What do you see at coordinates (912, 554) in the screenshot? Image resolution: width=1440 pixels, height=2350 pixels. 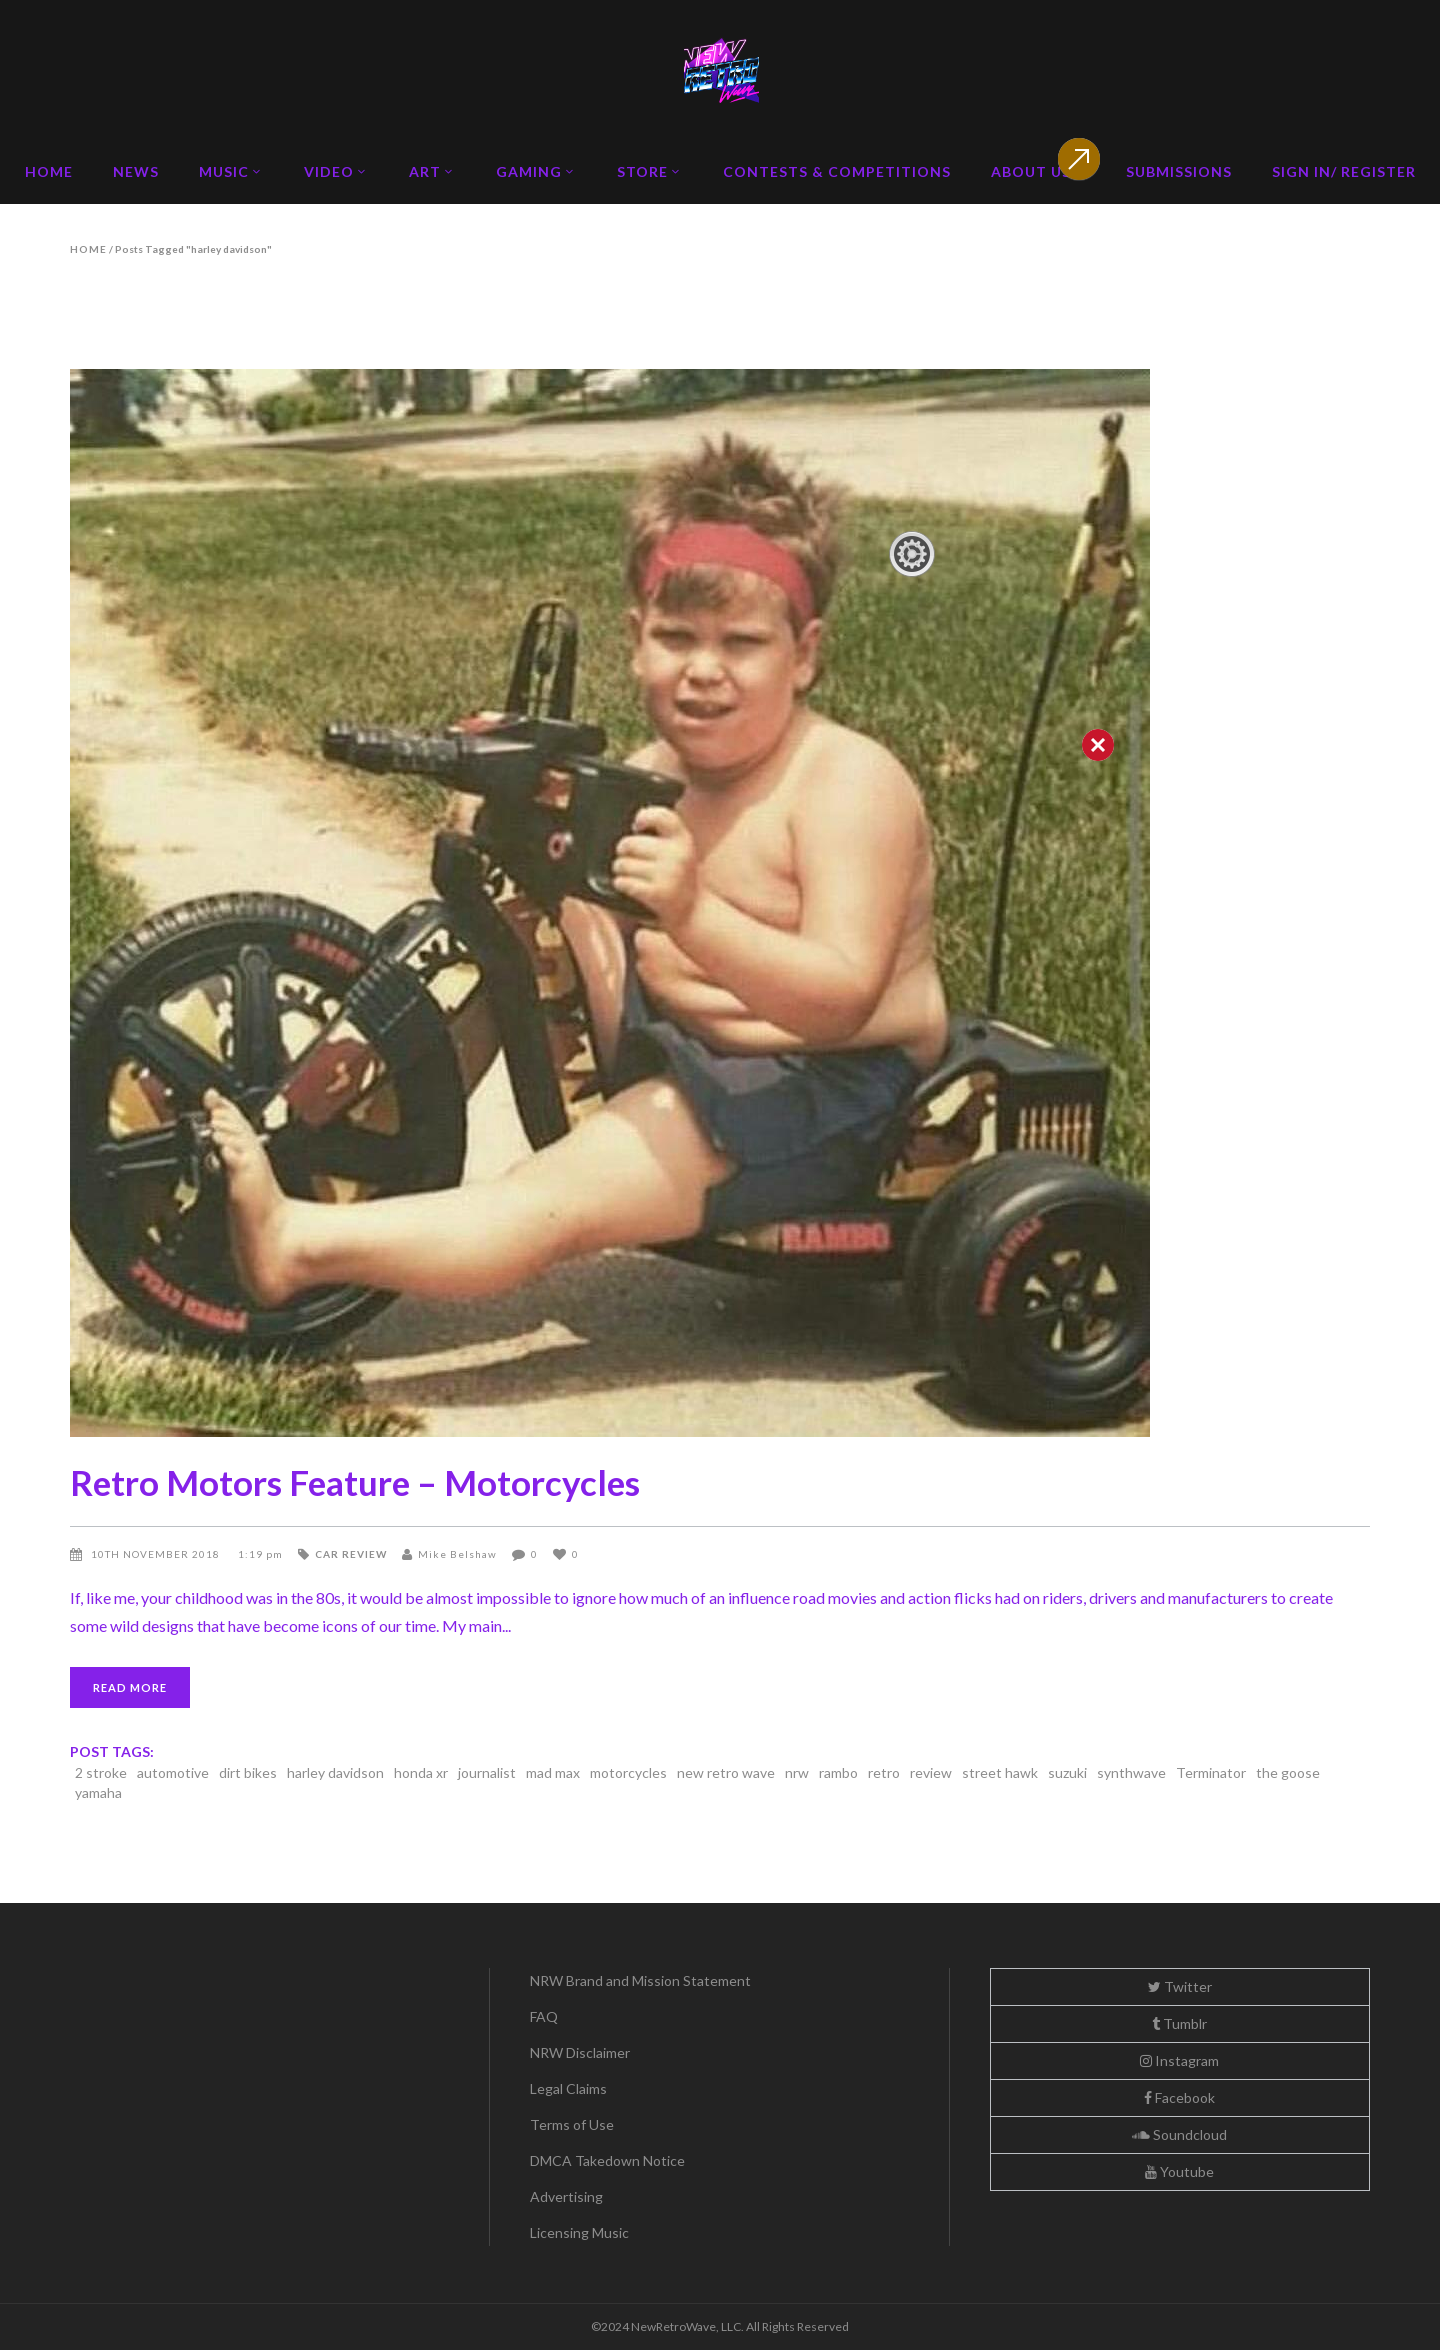 I see `access system settings` at bounding box center [912, 554].